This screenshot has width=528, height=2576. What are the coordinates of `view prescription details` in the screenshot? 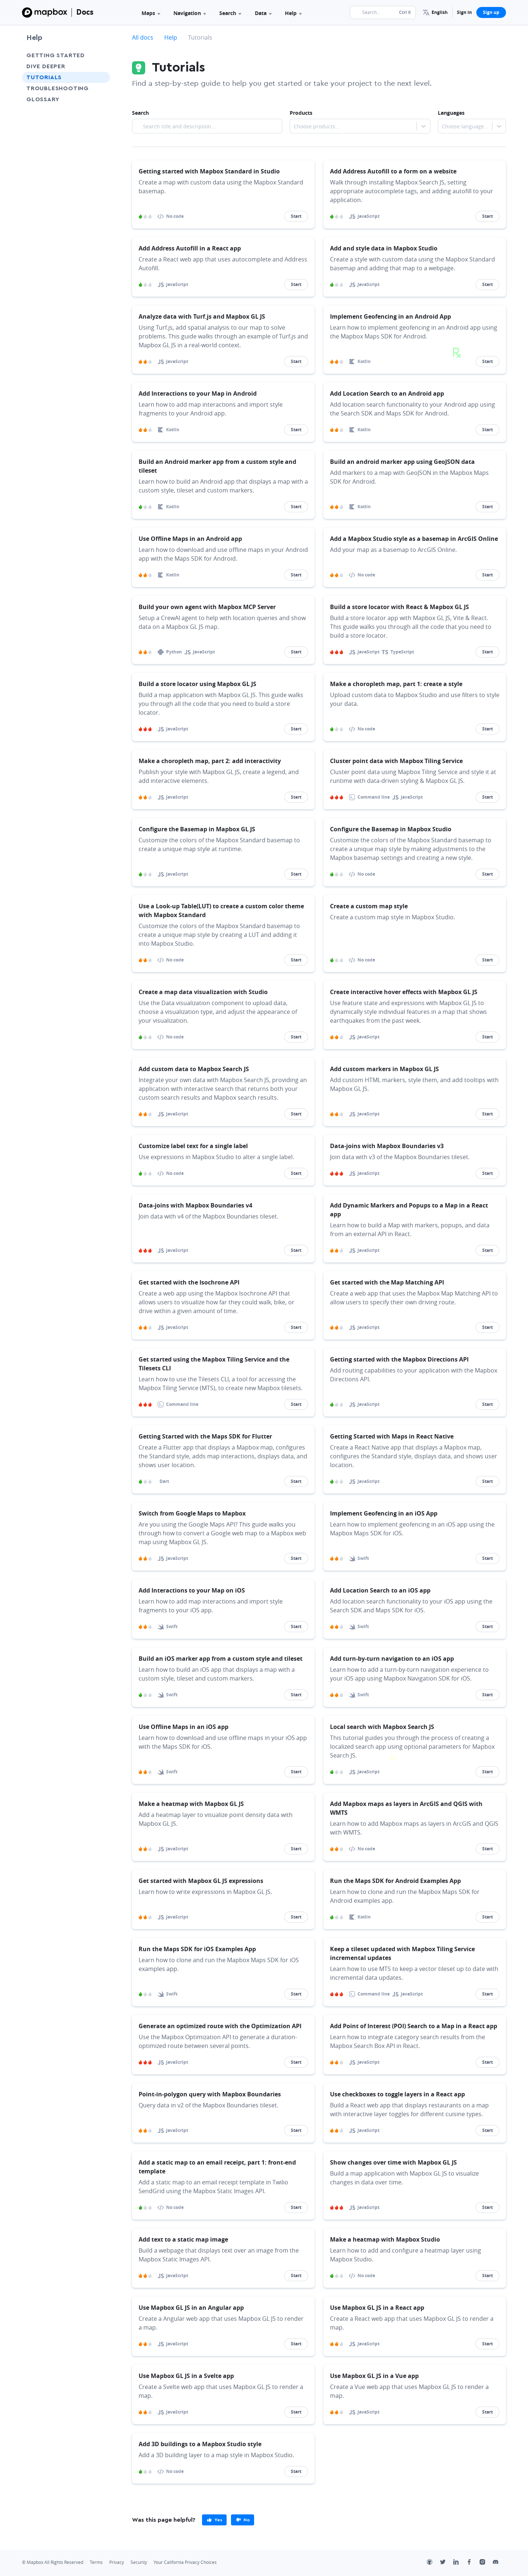 It's located at (456, 353).